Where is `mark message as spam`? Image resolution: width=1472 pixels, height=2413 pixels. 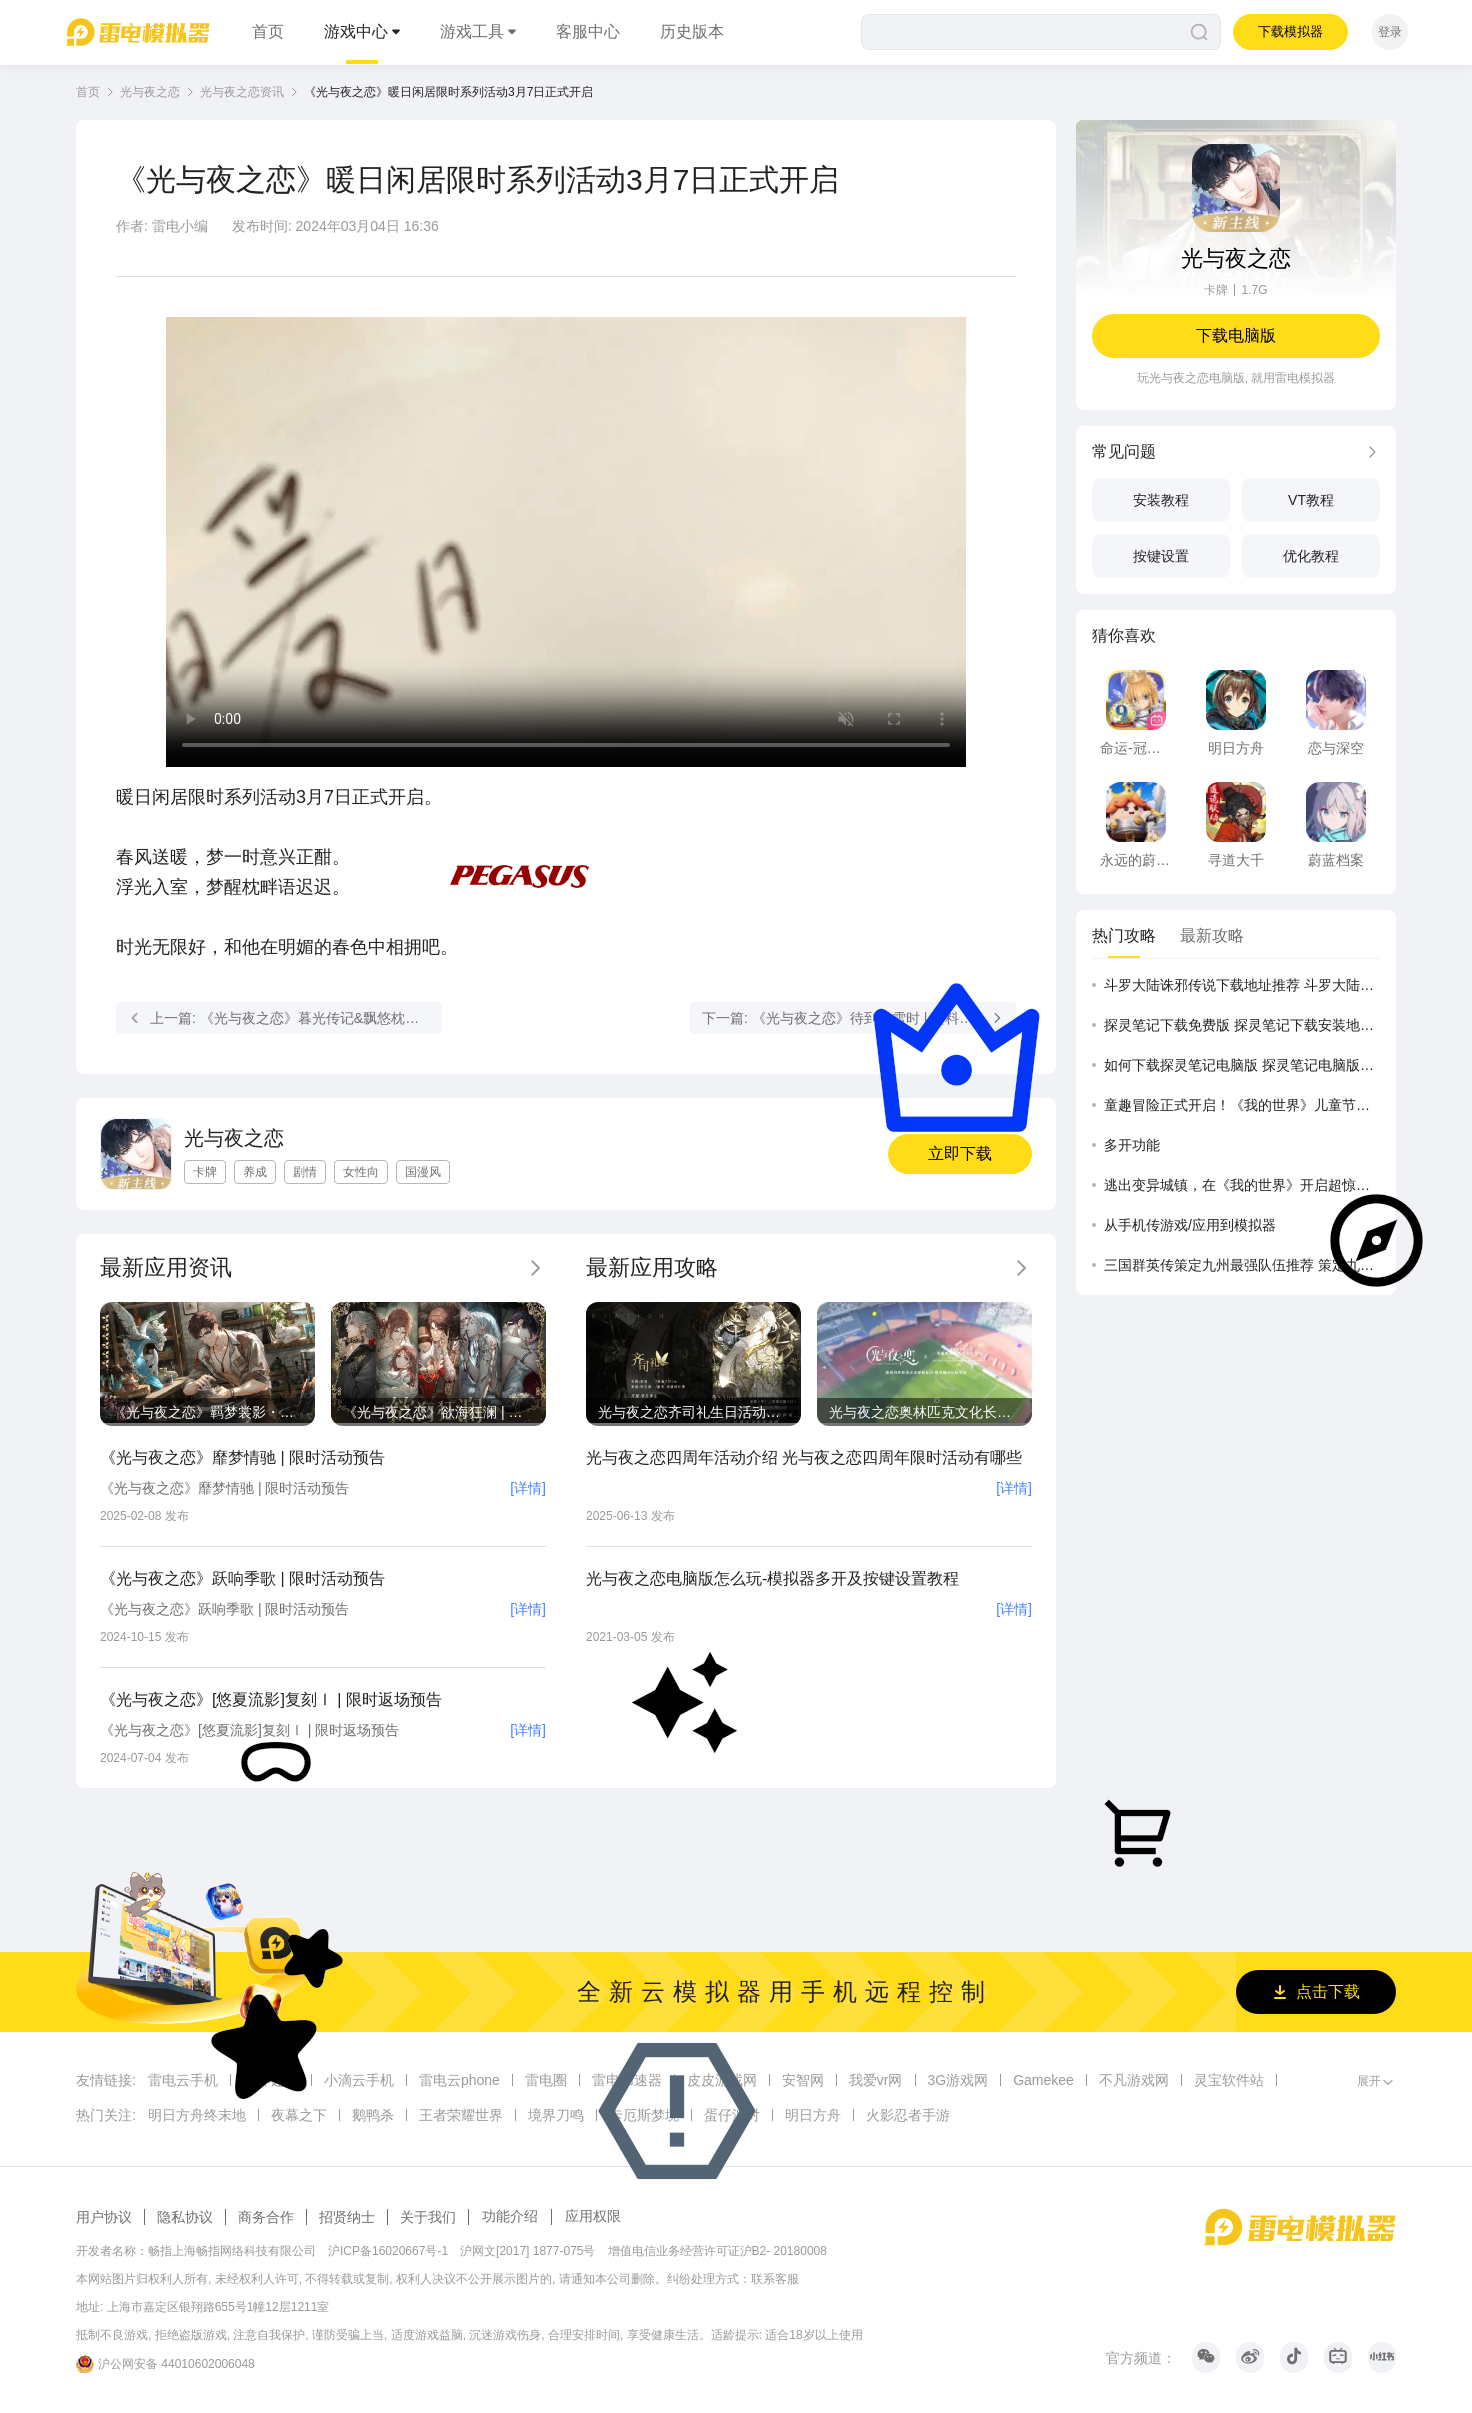
mark message as spam is located at coordinates (677, 2111).